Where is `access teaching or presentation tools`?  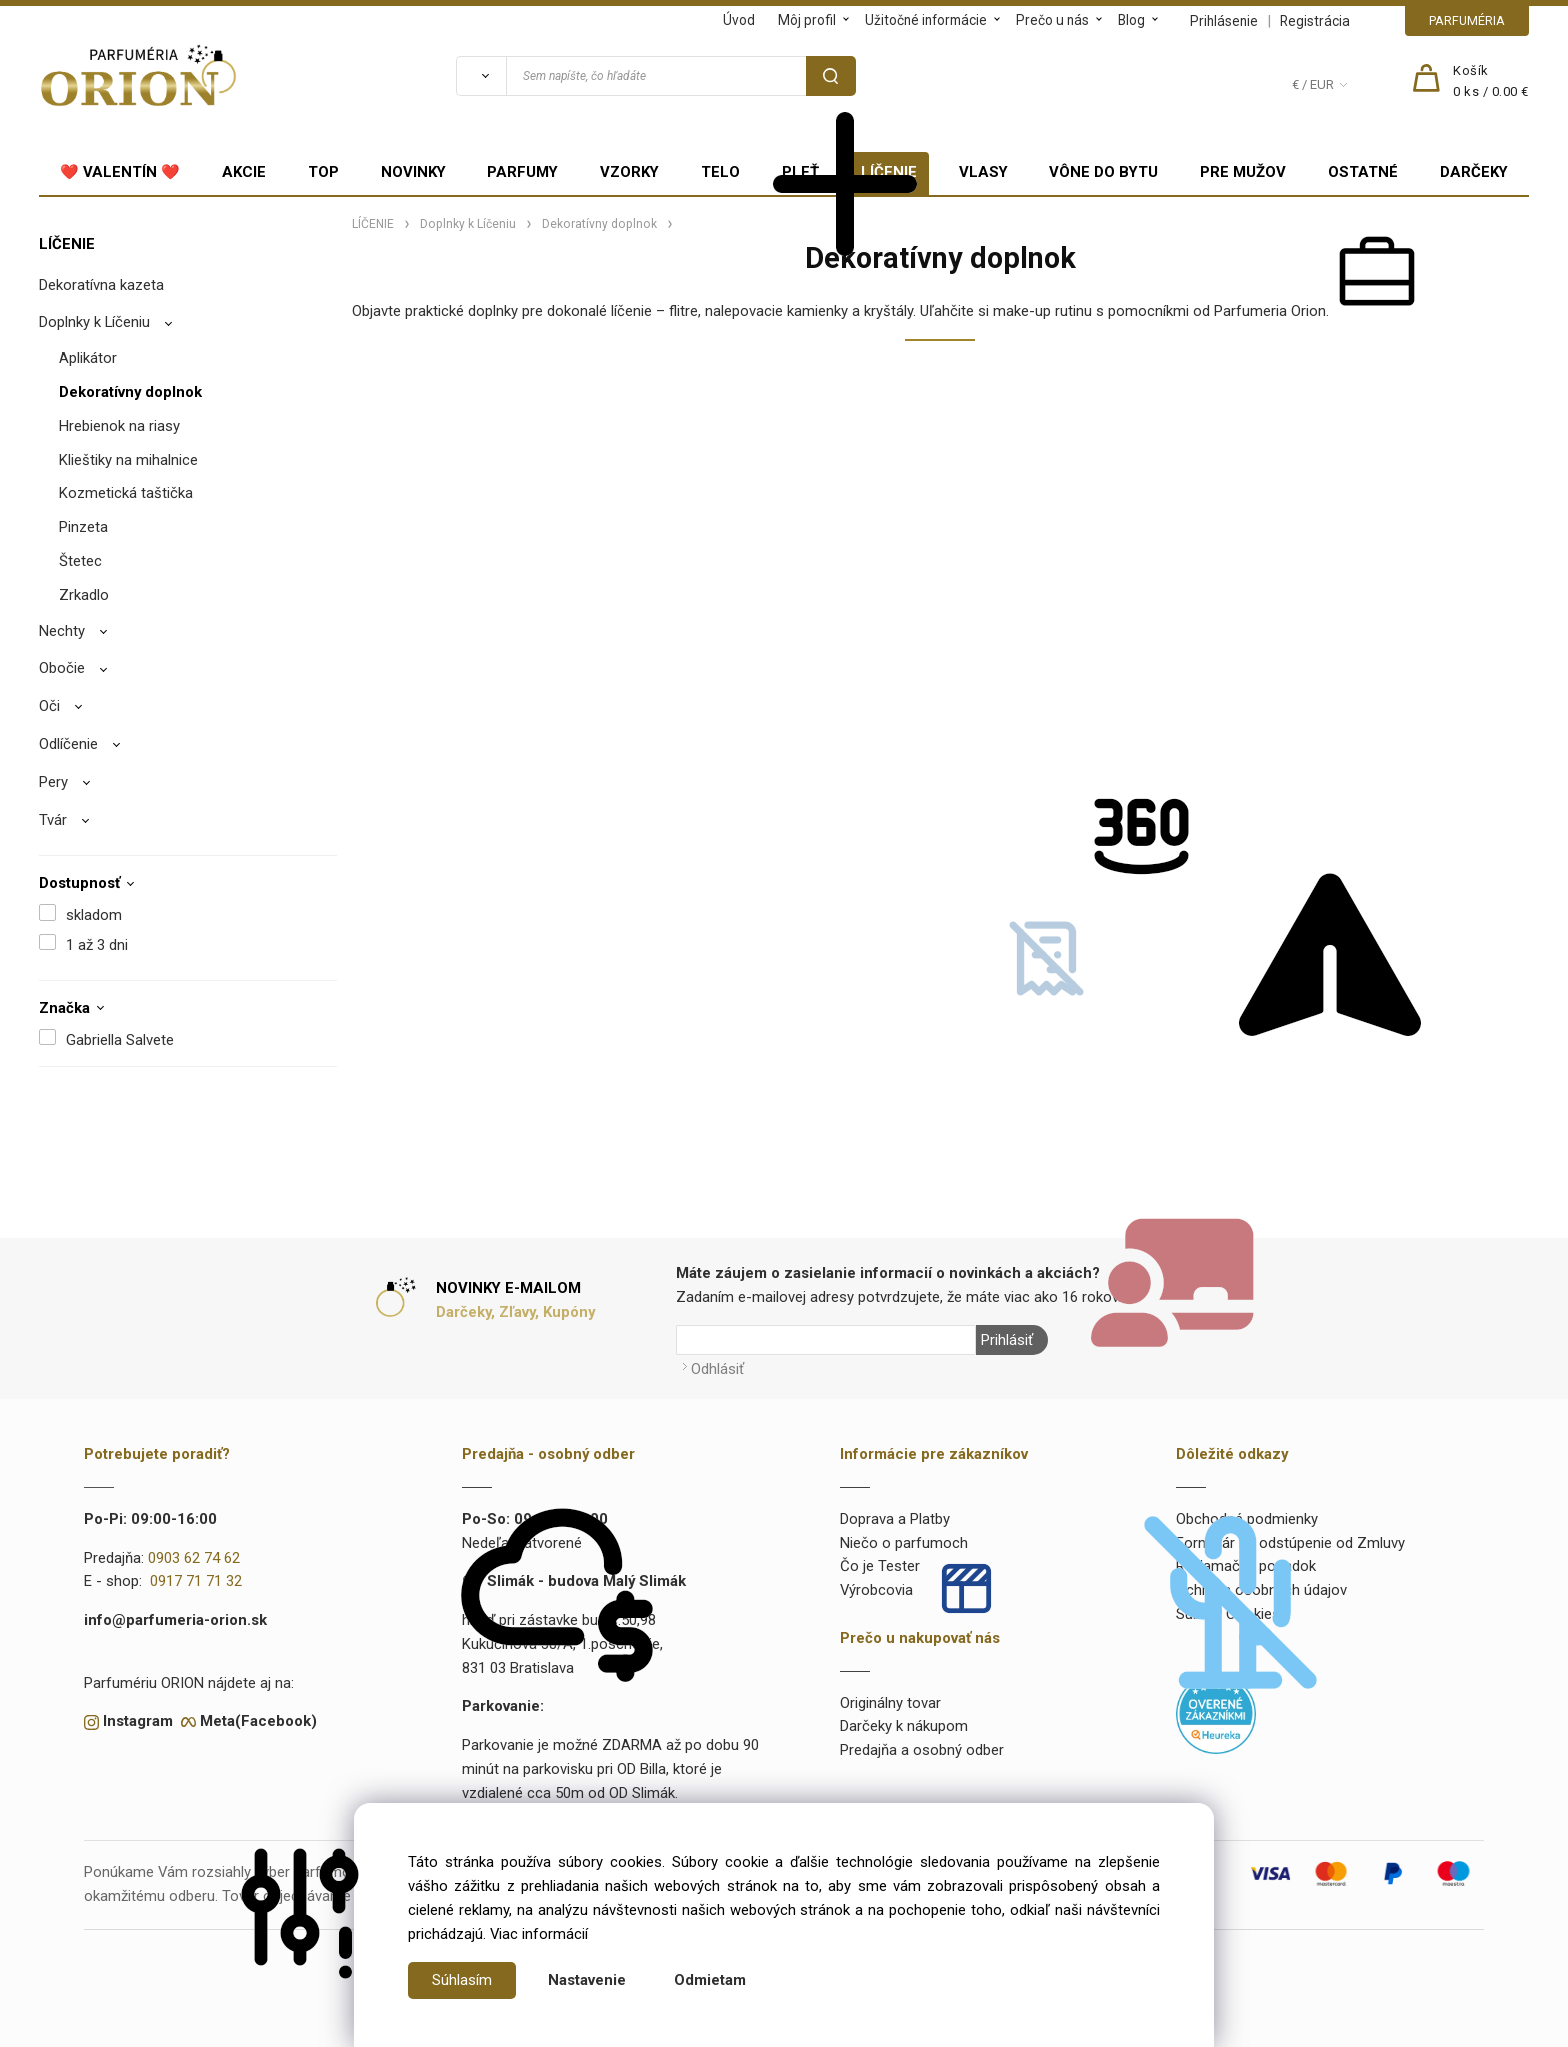 access teaching or presentation tools is located at coordinates (1176, 1278).